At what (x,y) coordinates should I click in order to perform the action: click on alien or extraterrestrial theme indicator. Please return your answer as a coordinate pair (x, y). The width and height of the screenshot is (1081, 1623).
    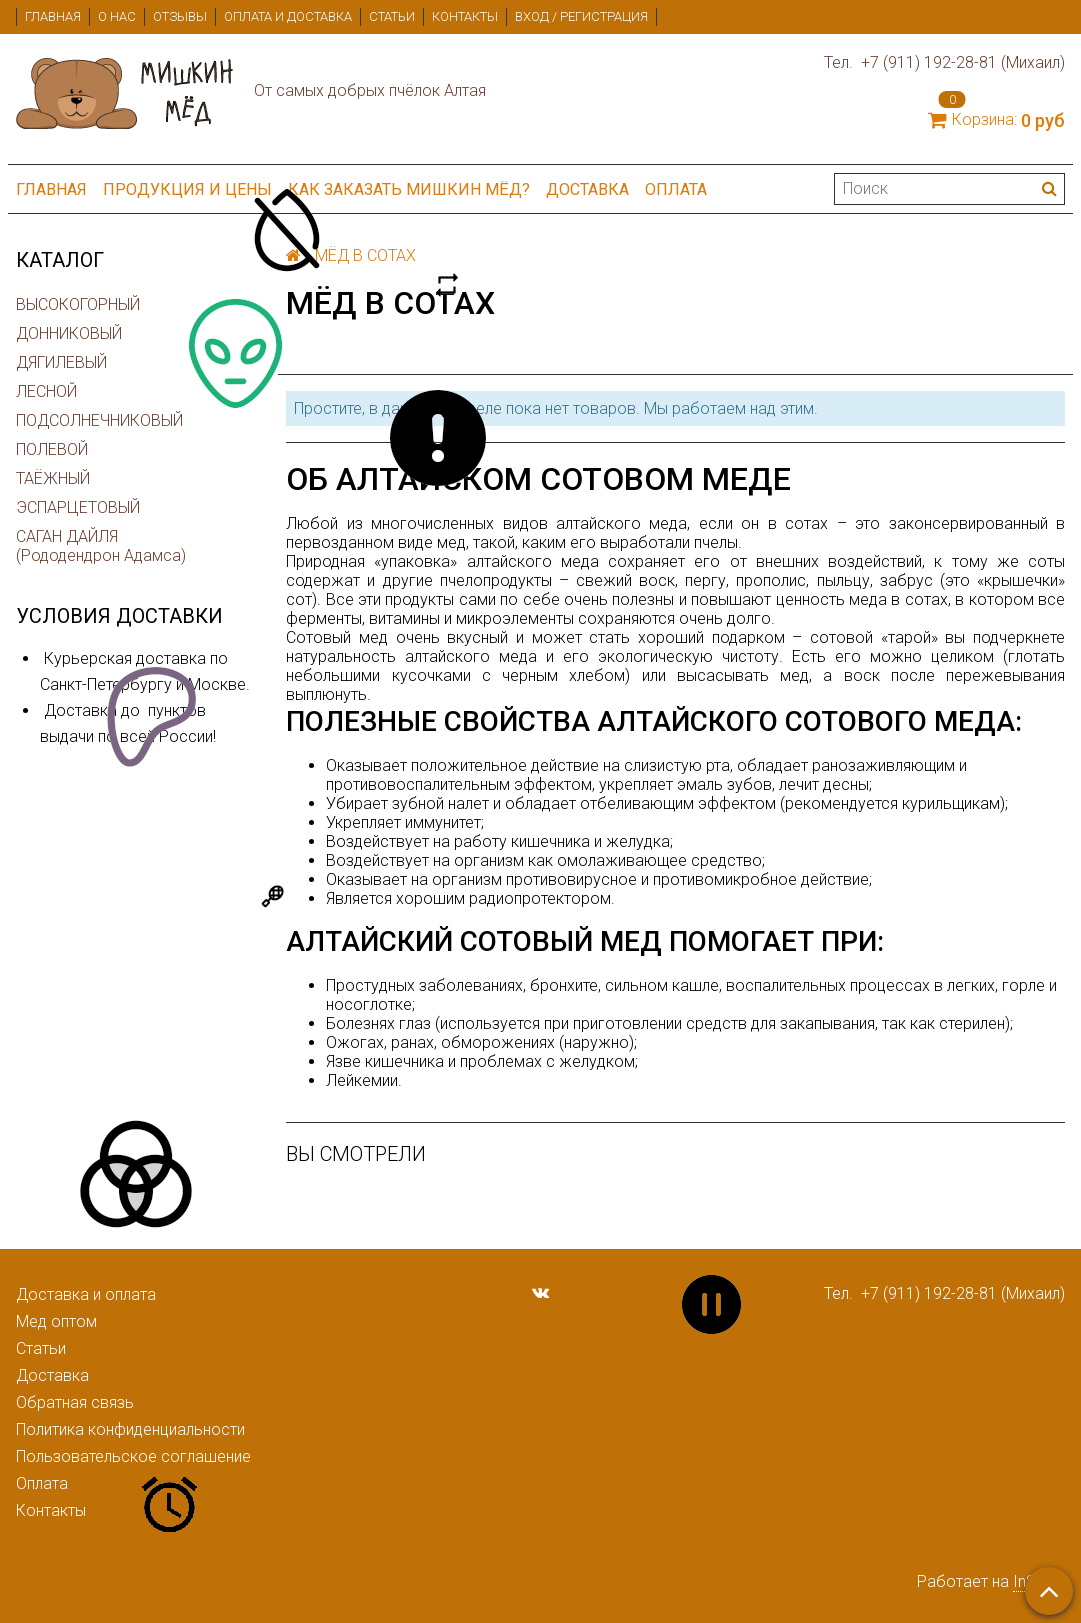
    Looking at the image, I should click on (235, 353).